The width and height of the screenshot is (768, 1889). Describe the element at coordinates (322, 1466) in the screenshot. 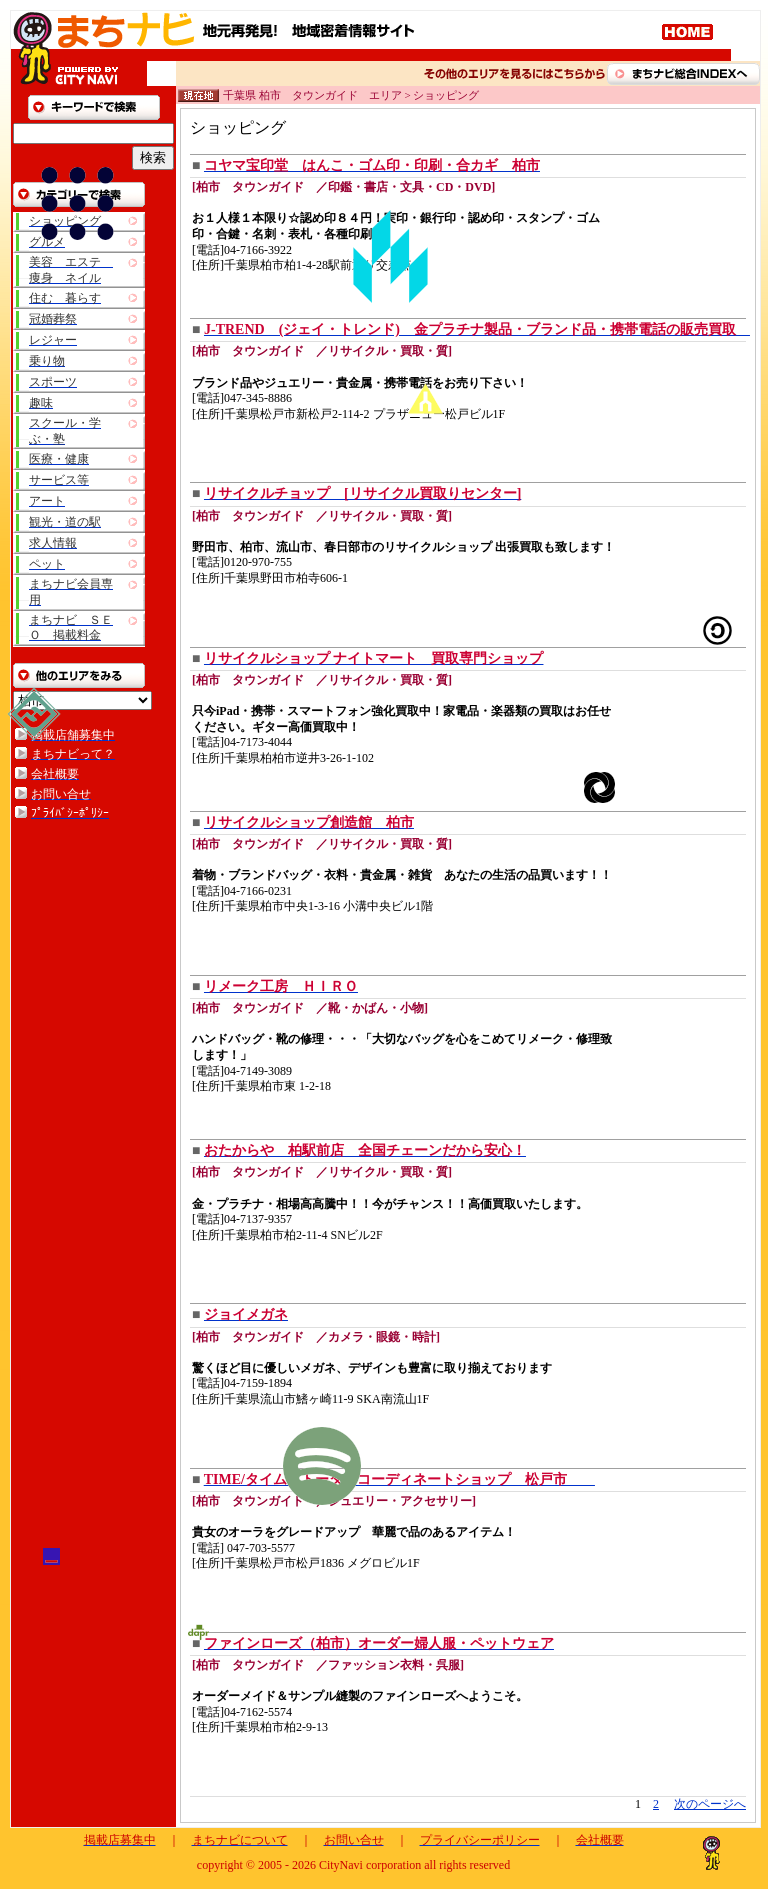

I see `open Spotify` at that location.